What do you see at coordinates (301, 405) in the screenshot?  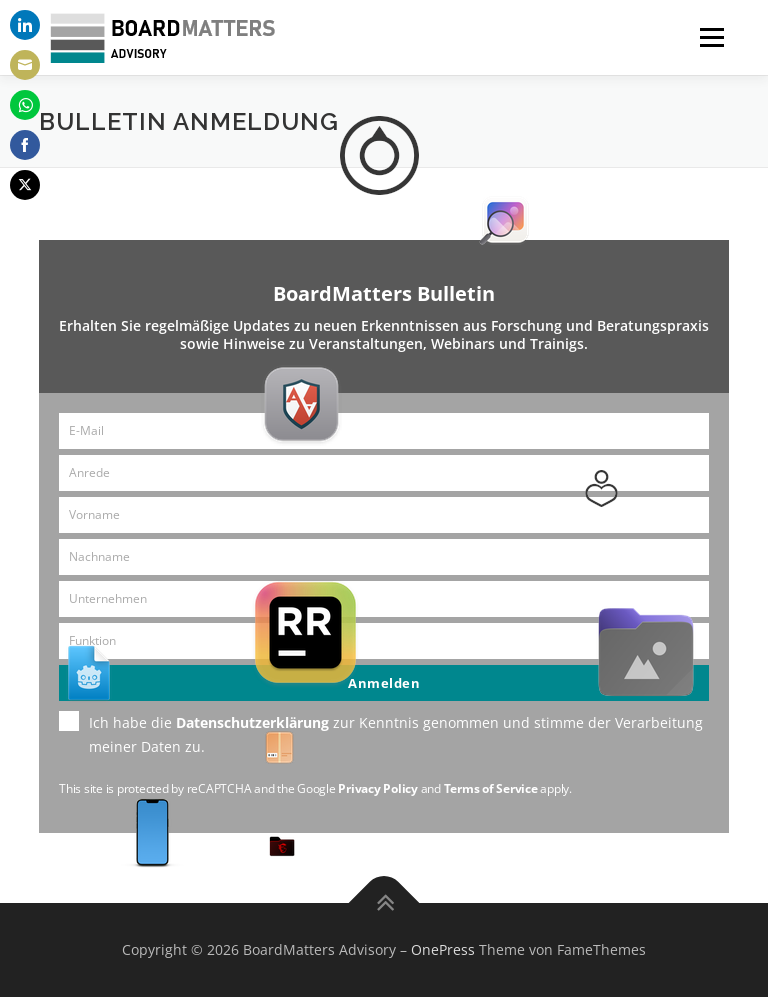 I see `open apparmor security preferences` at bounding box center [301, 405].